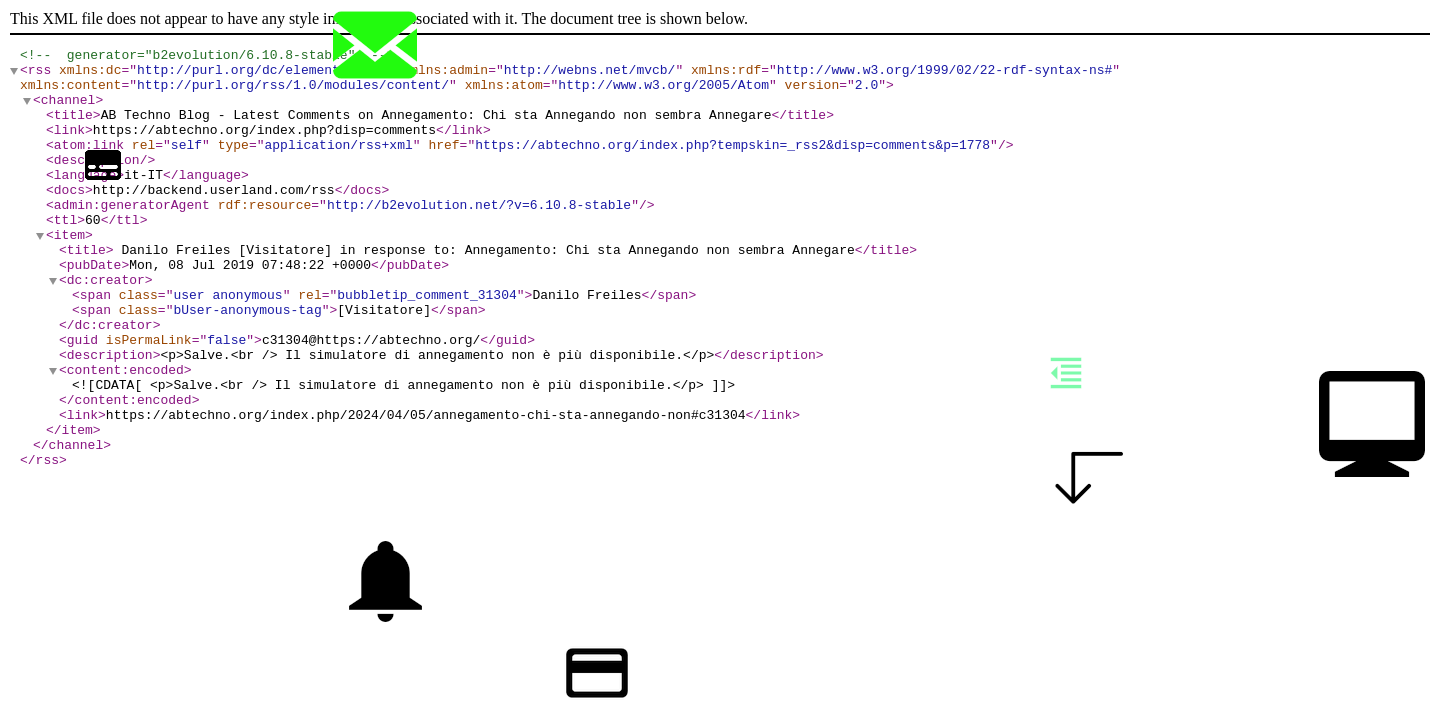 The height and width of the screenshot is (720, 1440). What do you see at coordinates (103, 165) in the screenshot?
I see `enable subtitles or closed captions` at bounding box center [103, 165].